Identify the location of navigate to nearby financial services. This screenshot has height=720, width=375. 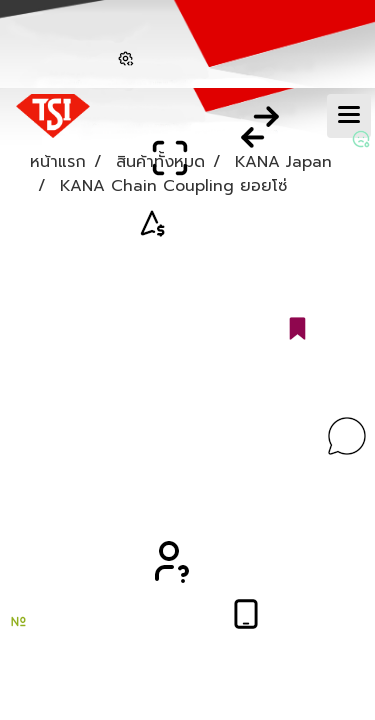
(152, 223).